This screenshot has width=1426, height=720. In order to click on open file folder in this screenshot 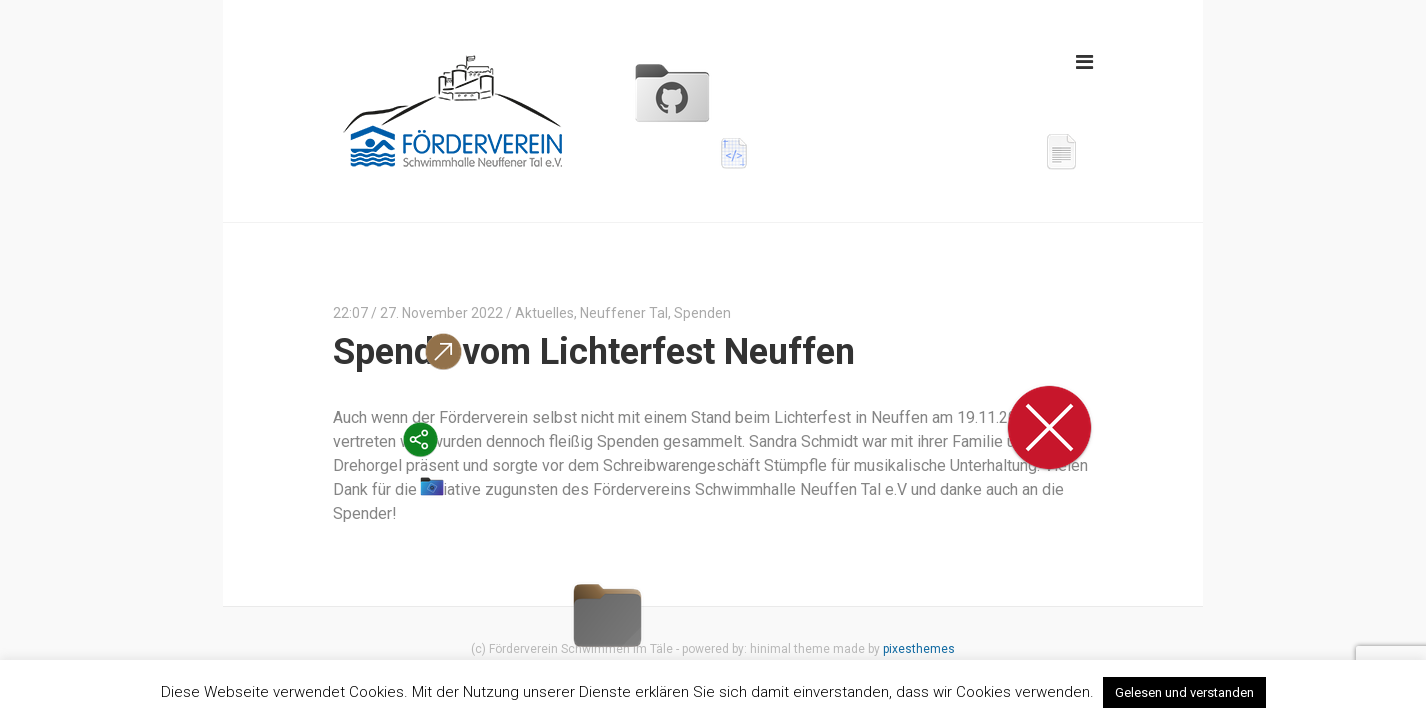, I will do `click(607, 615)`.